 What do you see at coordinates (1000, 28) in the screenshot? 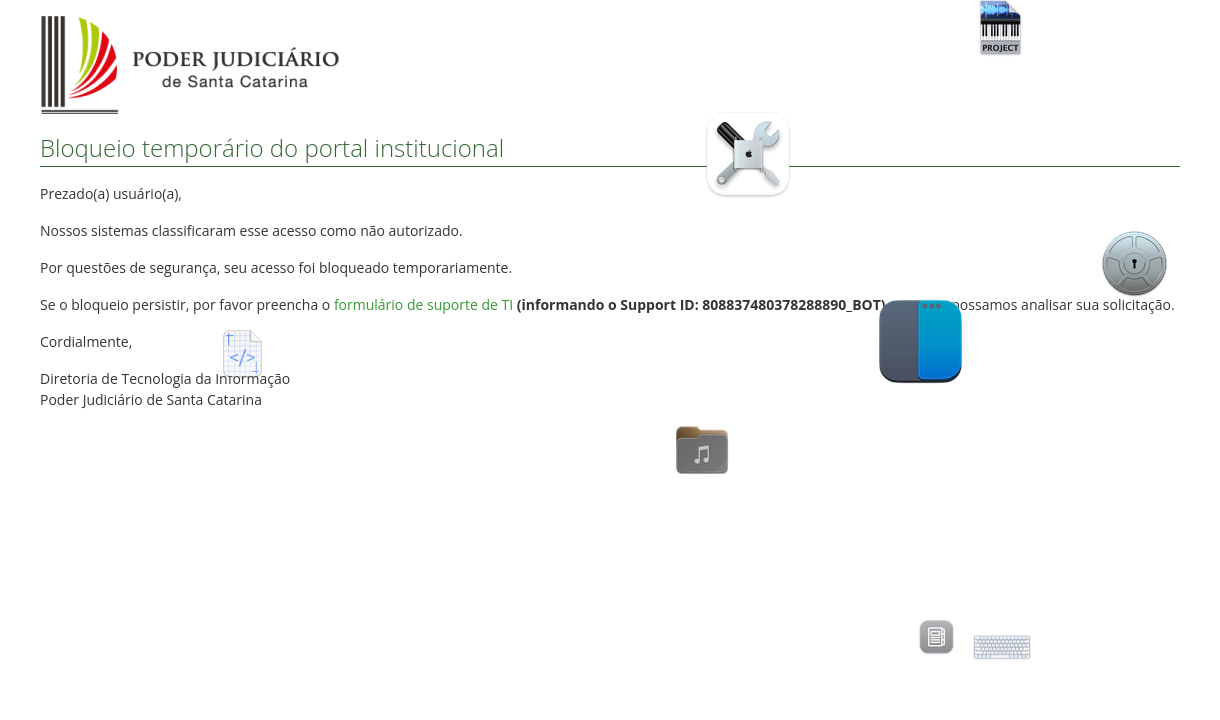
I see `open a Logic Pro or GarageBand project file` at bounding box center [1000, 28].